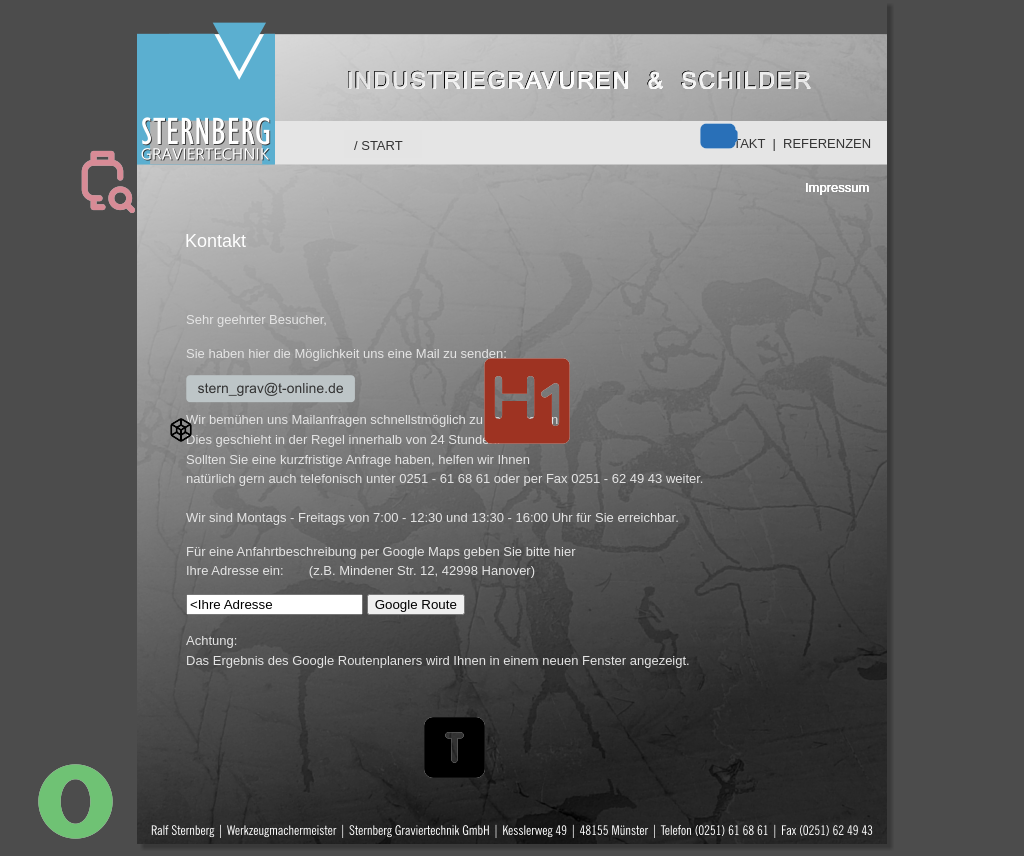 Image resolution: width=1024 pixels, height=856 pixels. I want to click on text formatting or typography tool, so click(454, 747).